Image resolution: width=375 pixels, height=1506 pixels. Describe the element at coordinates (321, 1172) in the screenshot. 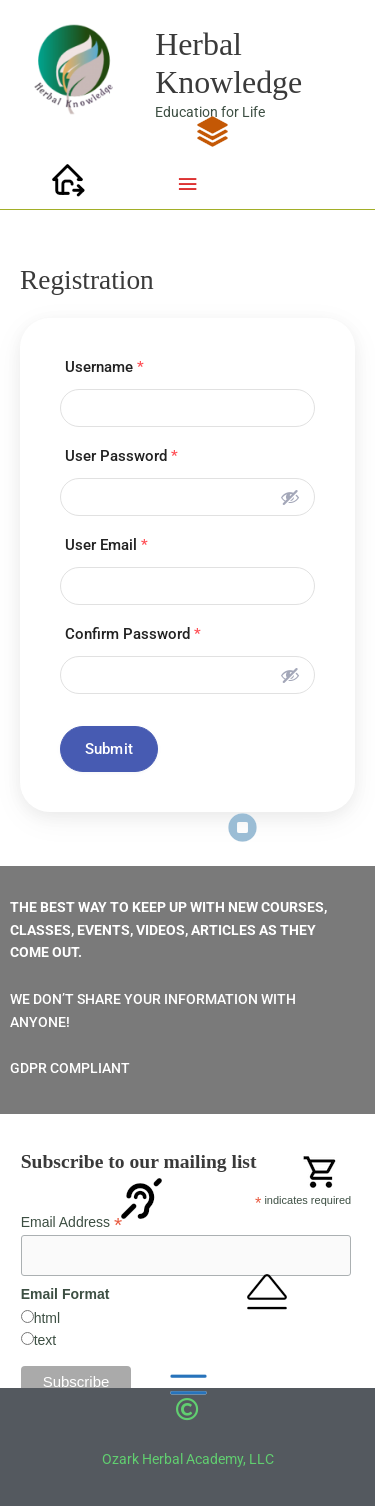

I see `view your shopping cart` at that location.